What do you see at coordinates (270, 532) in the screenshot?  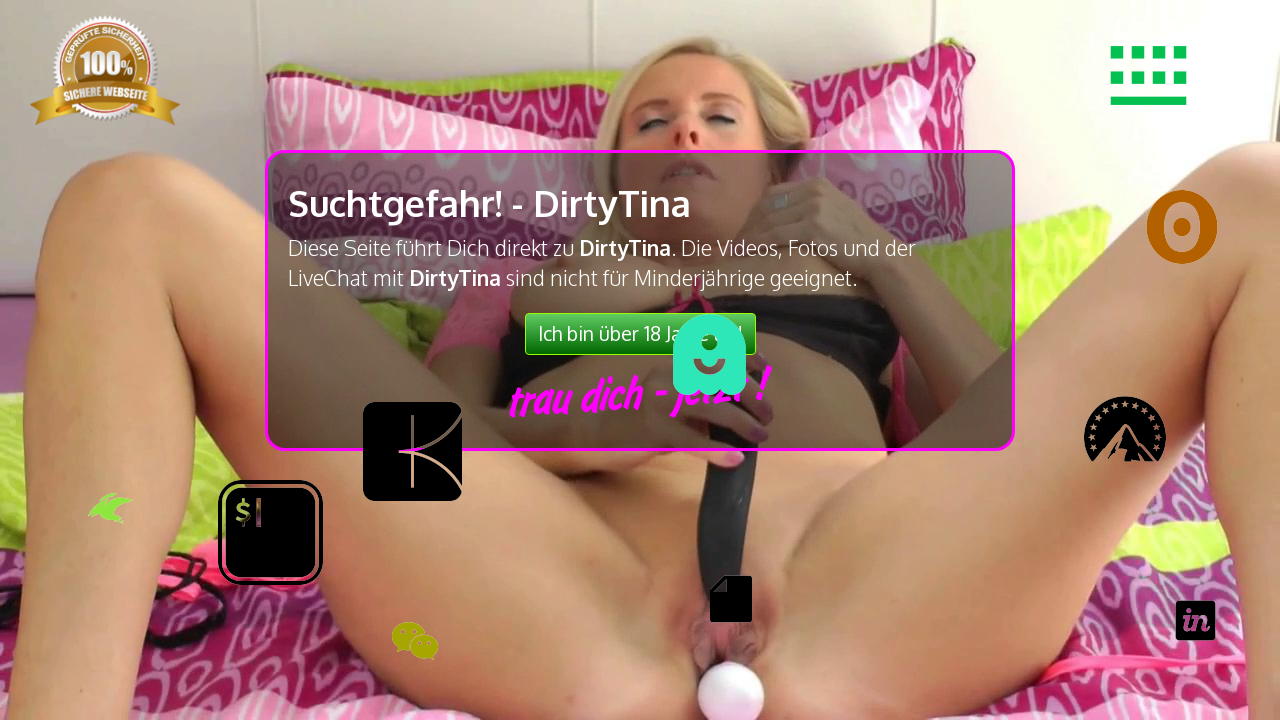 I see `open iTerm2 terminal application` at bounding box center [270, 532].